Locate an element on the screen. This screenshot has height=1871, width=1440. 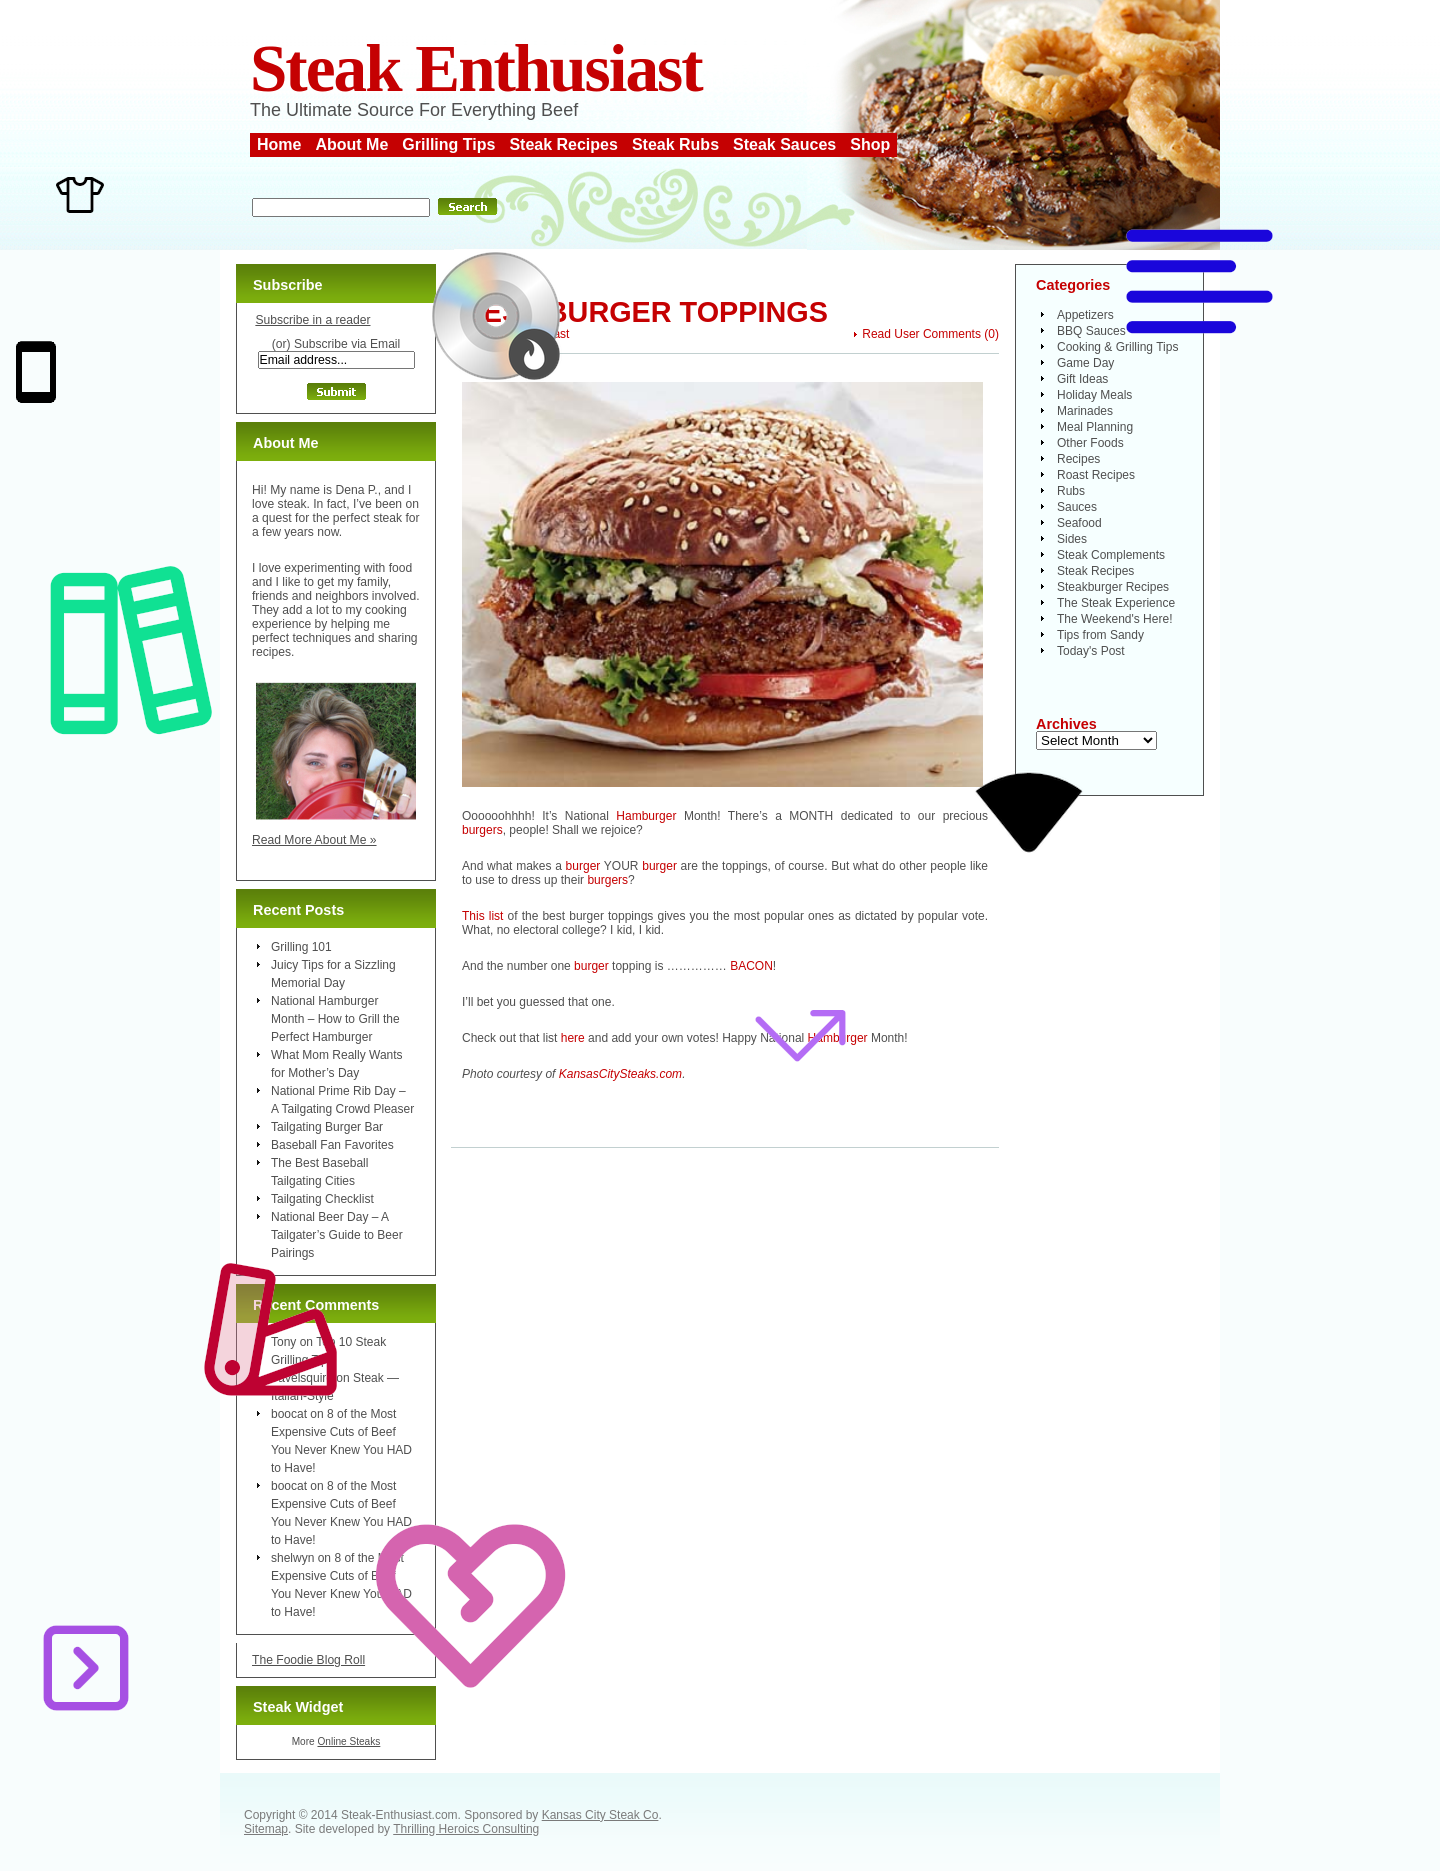
unlike or remove from favorites is located at coordinates (470, 1599).